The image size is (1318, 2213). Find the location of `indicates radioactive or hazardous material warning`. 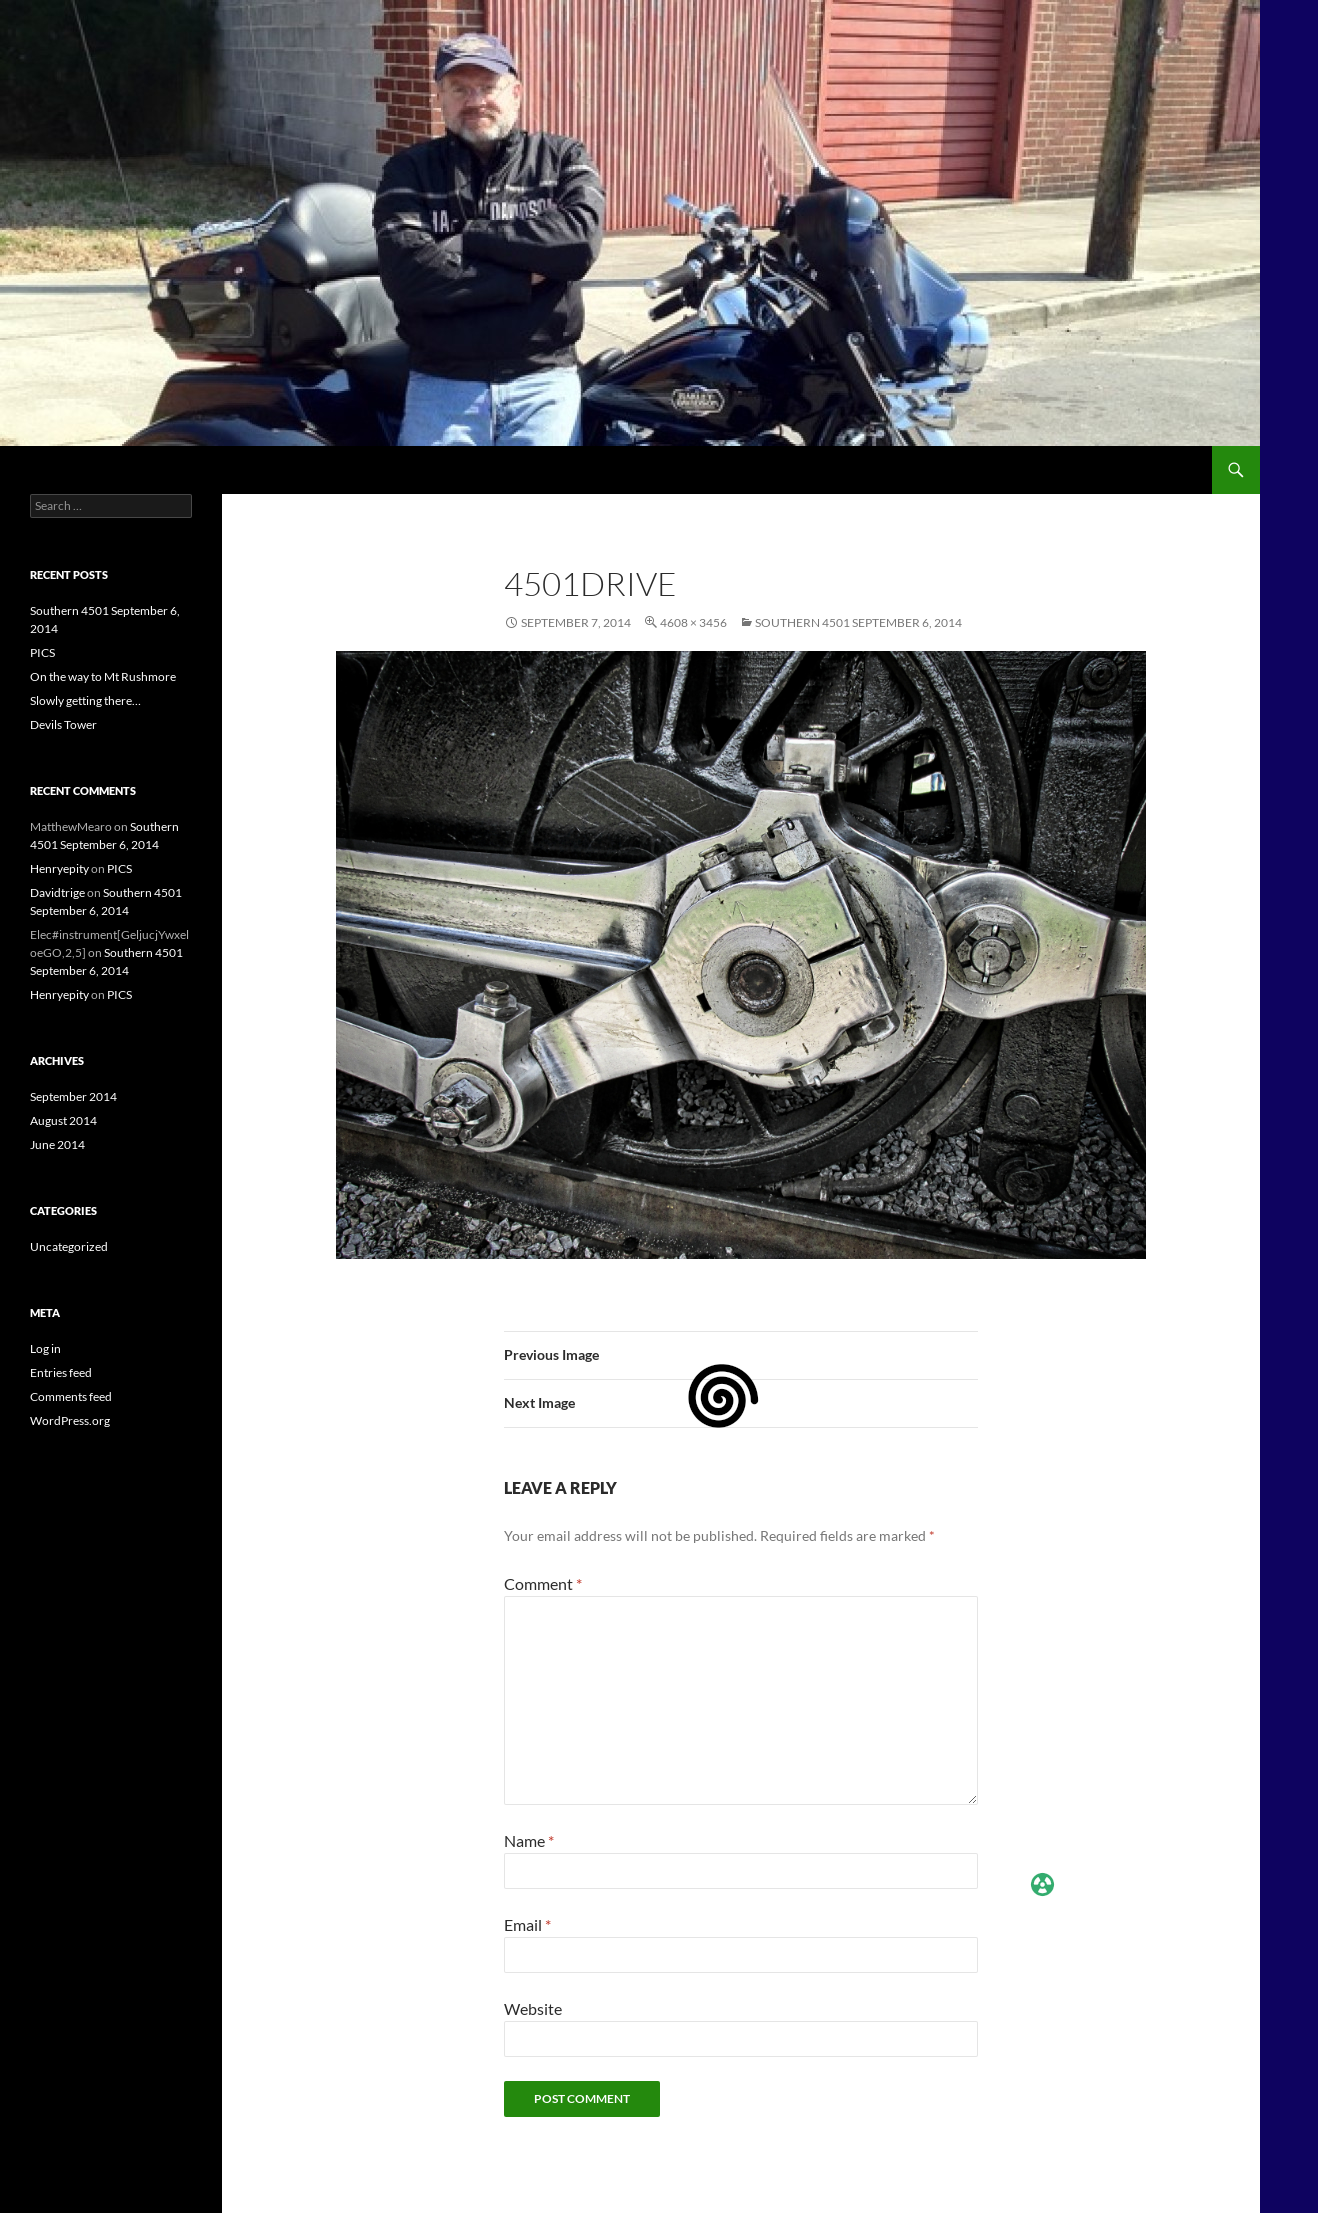

indicates radioactive or hazardous material warning is located at coordinates (1042, 1884).